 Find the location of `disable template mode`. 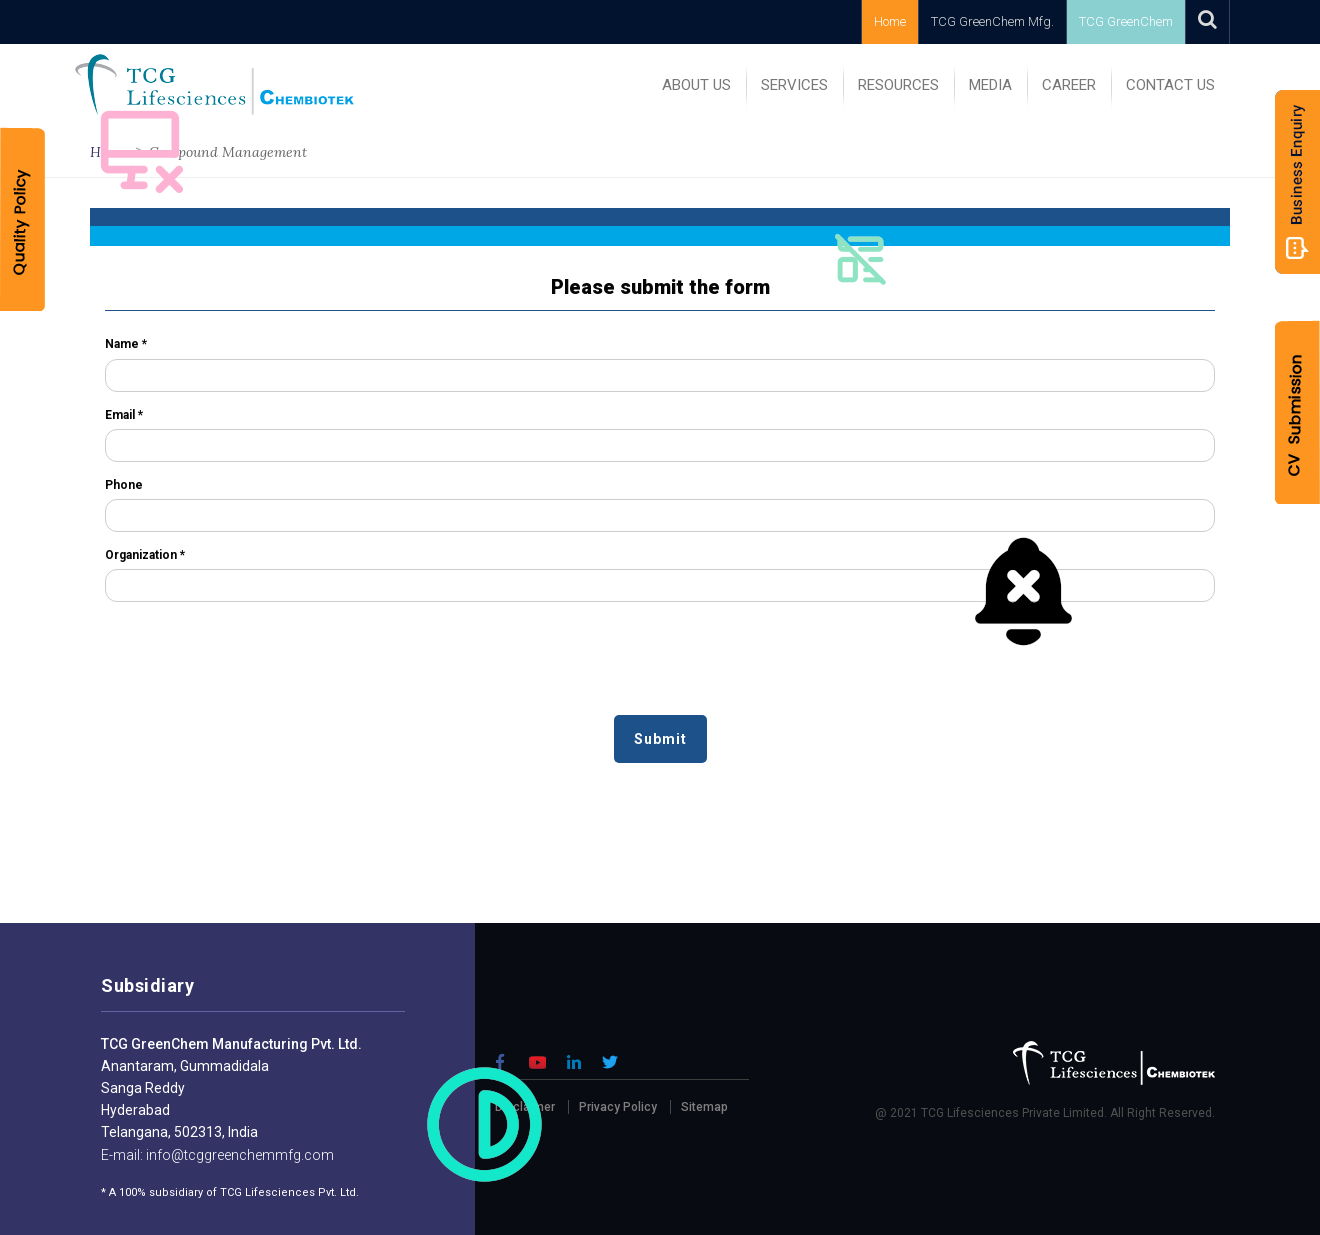

disable template mode is located at coordinates (860, 259).